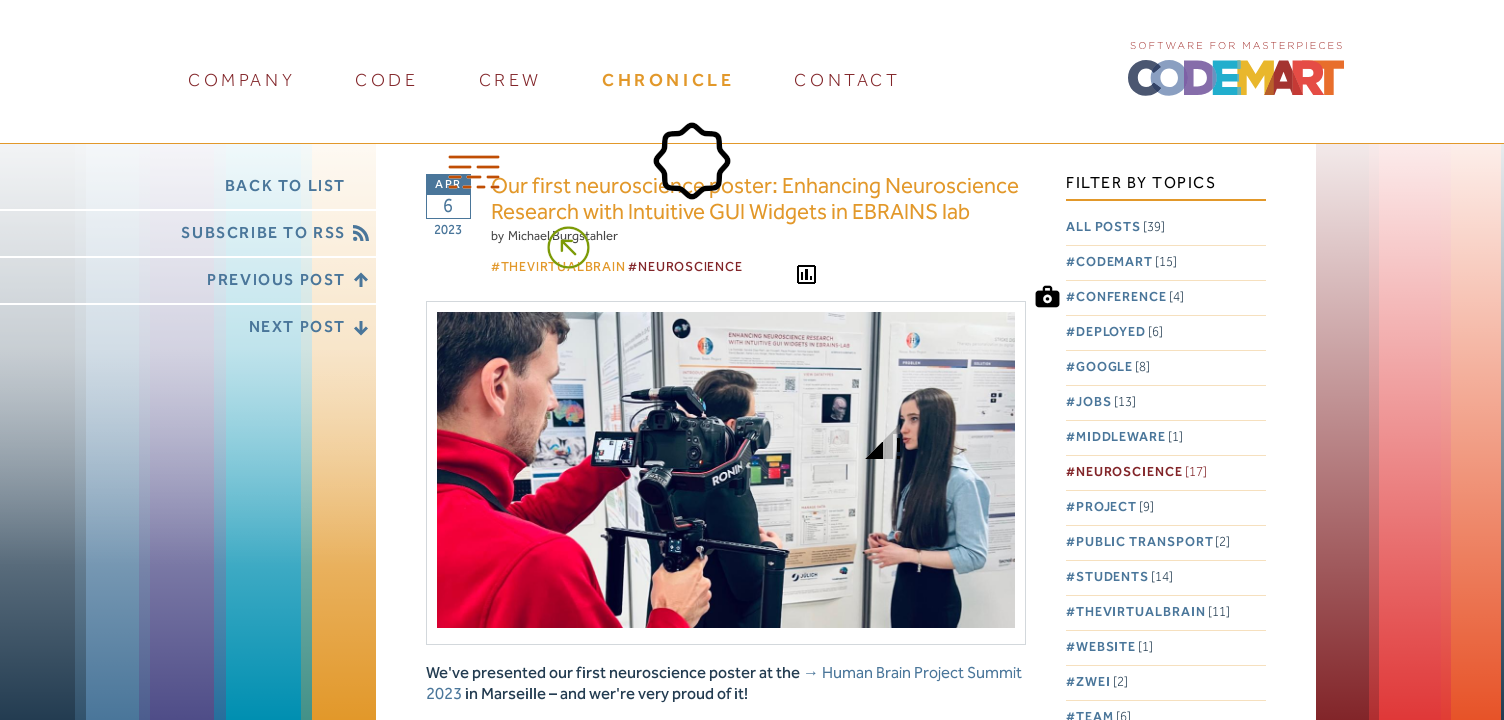 Image resolution: width=1504 pixels, height=720 pixels. I want to click on insert a chart or graph into a document, so click(806, 274).